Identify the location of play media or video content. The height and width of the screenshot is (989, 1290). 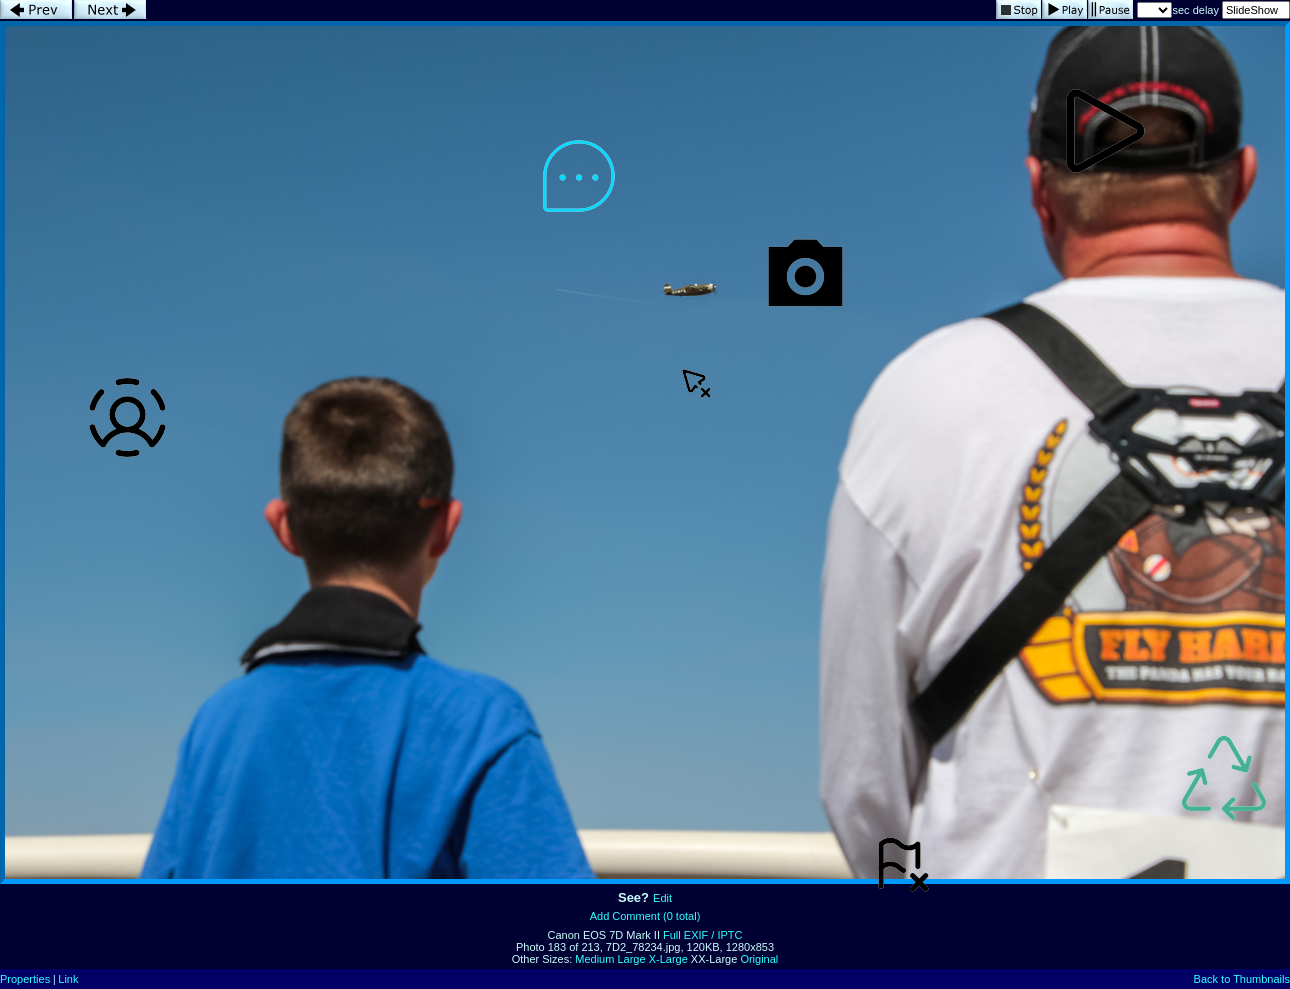
(1105, 131).